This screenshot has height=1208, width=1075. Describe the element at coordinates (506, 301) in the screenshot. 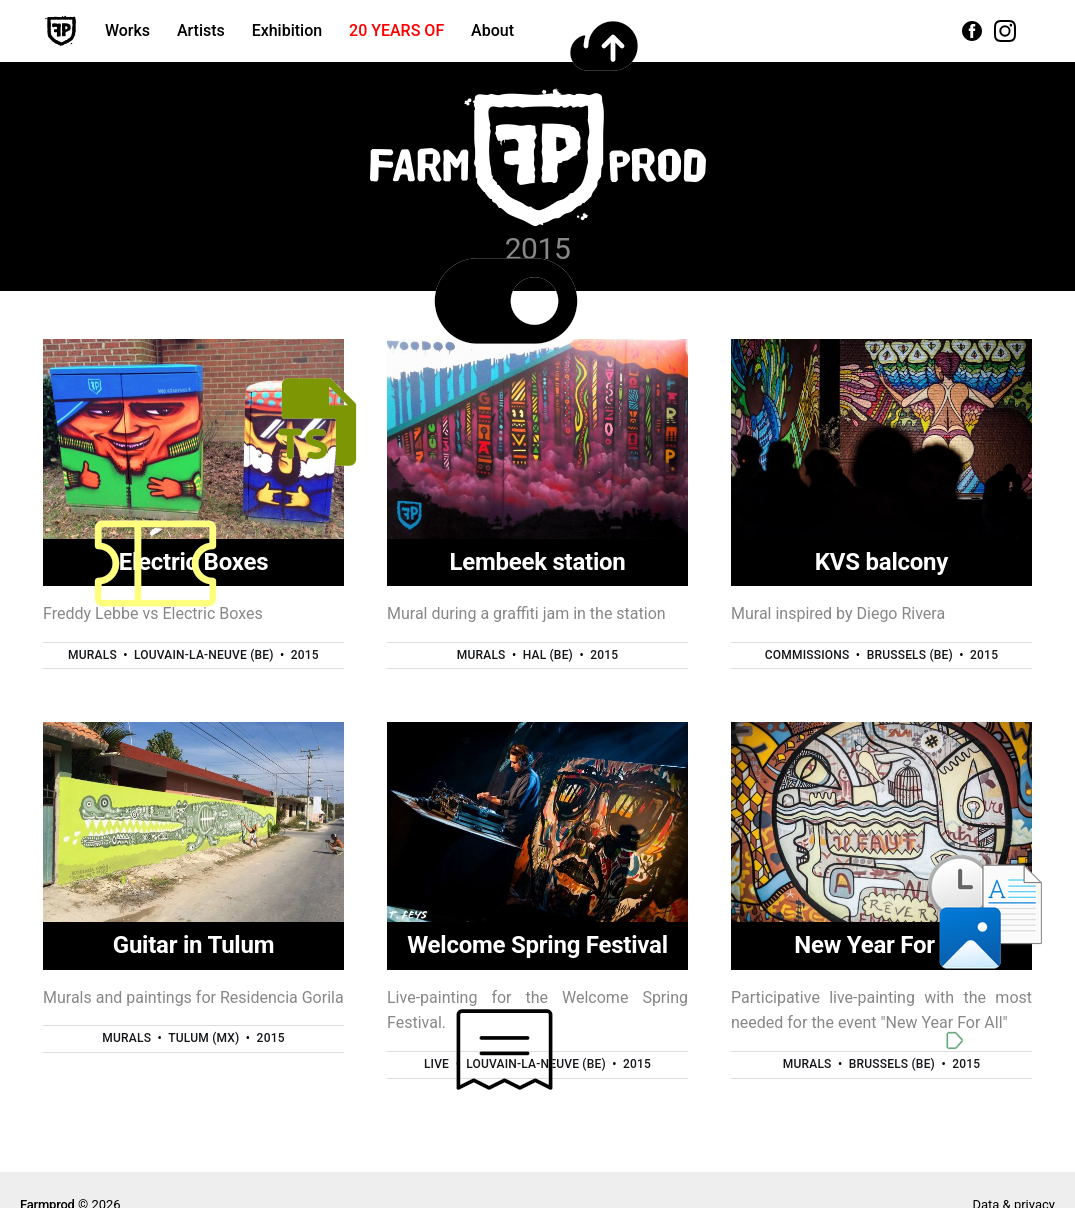

I see `toggle switch in the on position` at that location.